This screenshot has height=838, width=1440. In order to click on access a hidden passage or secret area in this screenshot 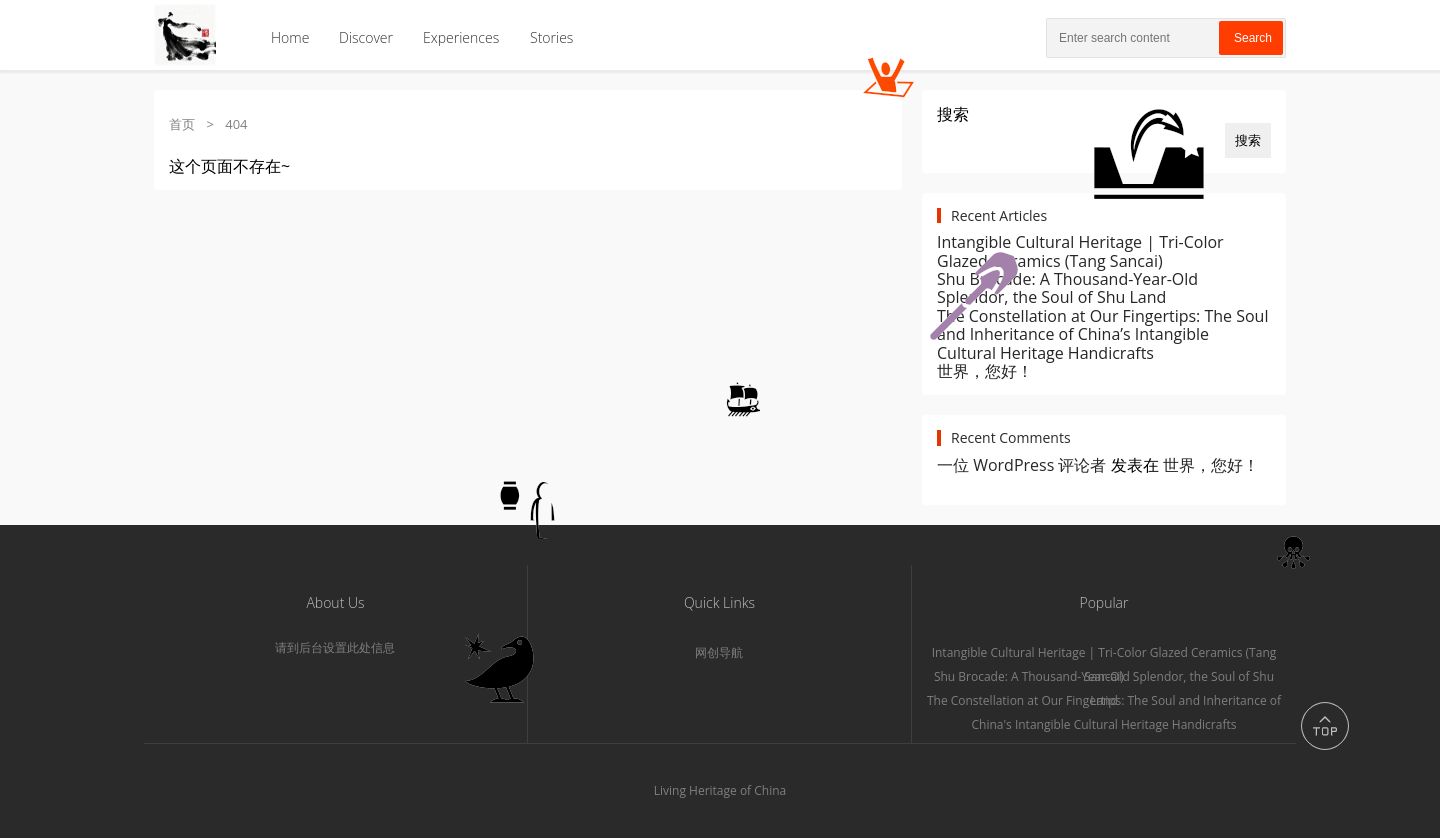, I will do `click(888, 77)`.